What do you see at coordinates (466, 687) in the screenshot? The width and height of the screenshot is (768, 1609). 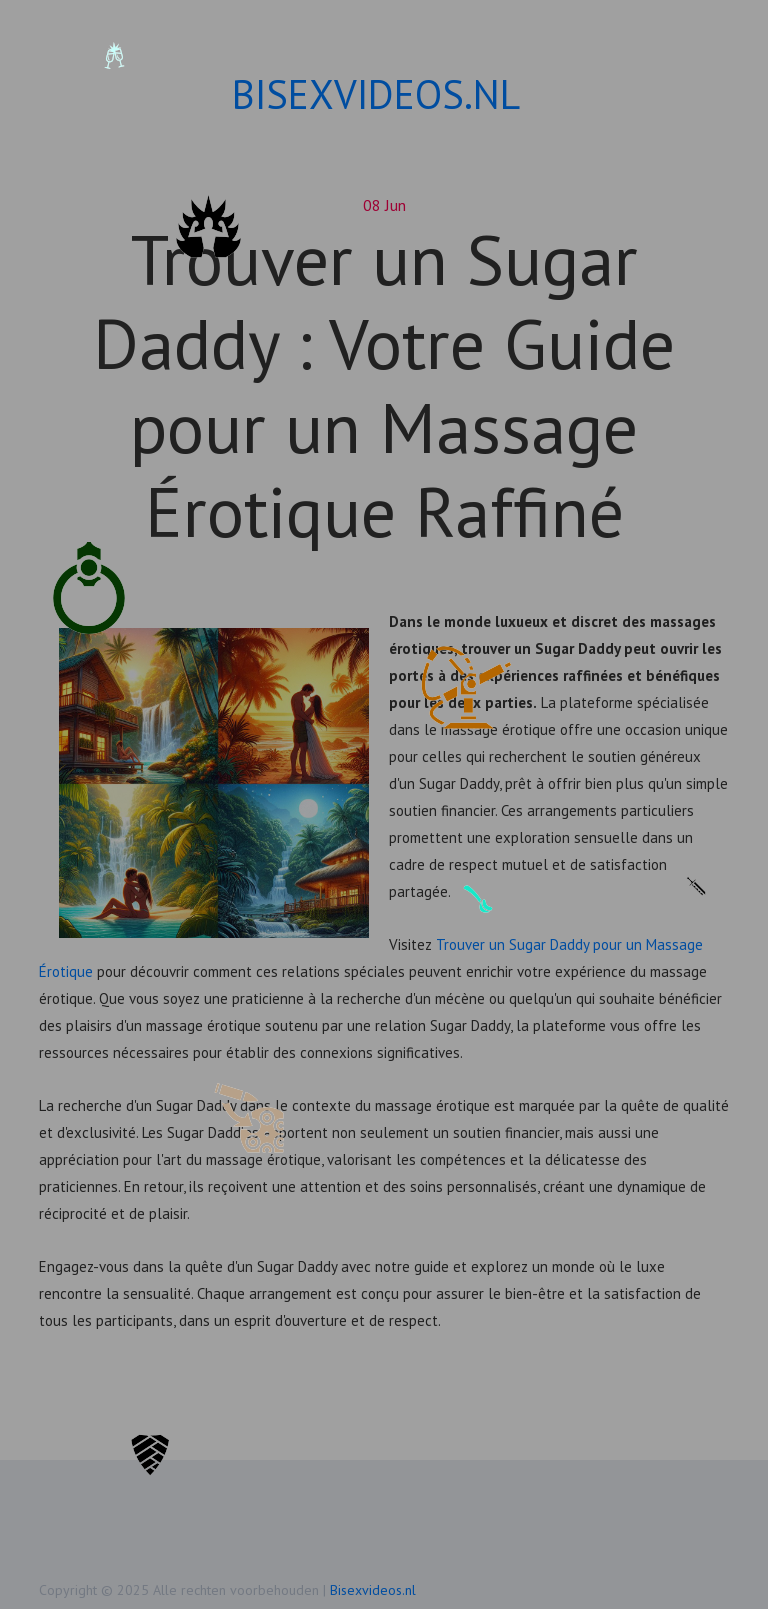 I see `deploy defensive laser turret` at bounding box center [466, 687].